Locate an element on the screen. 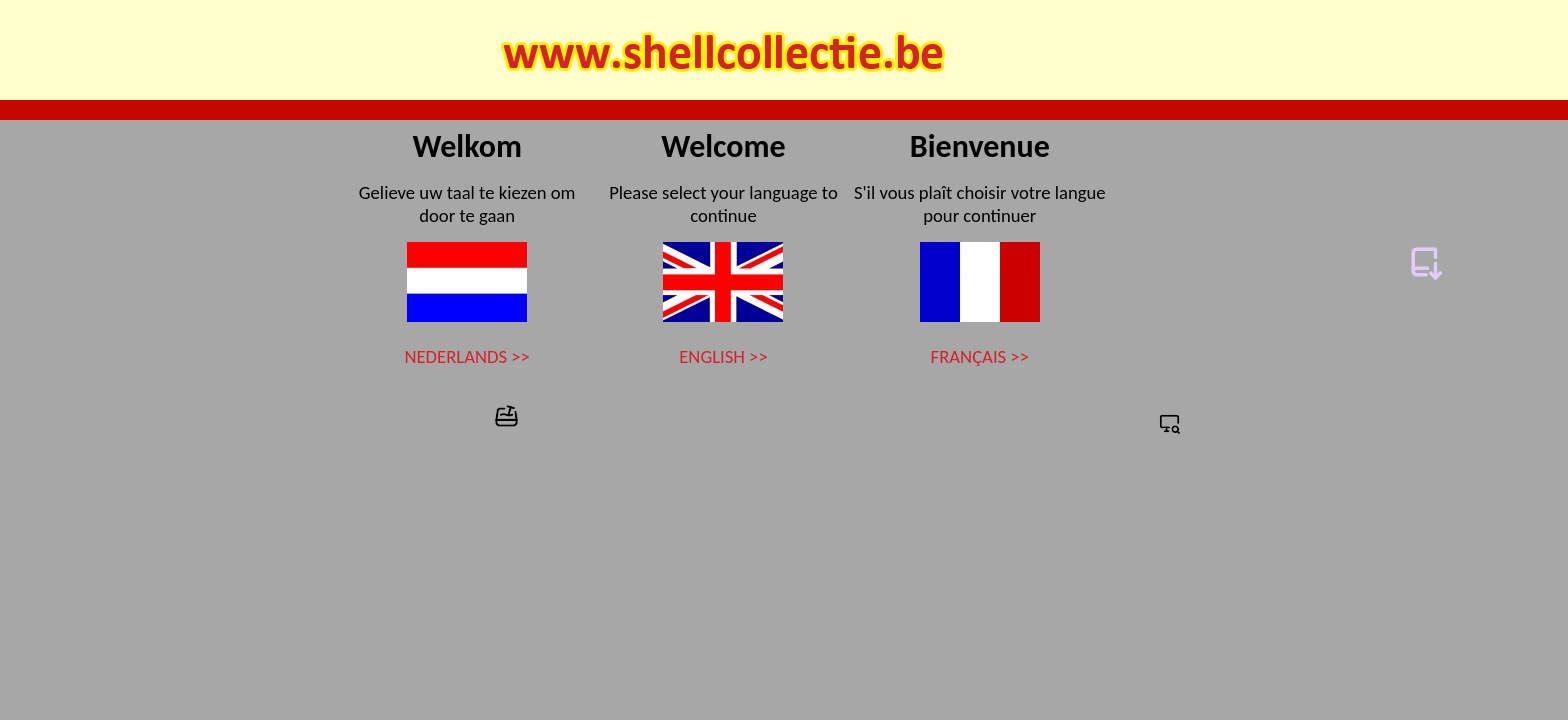  download an ebook or publication is located at coordinates (1426, 262).